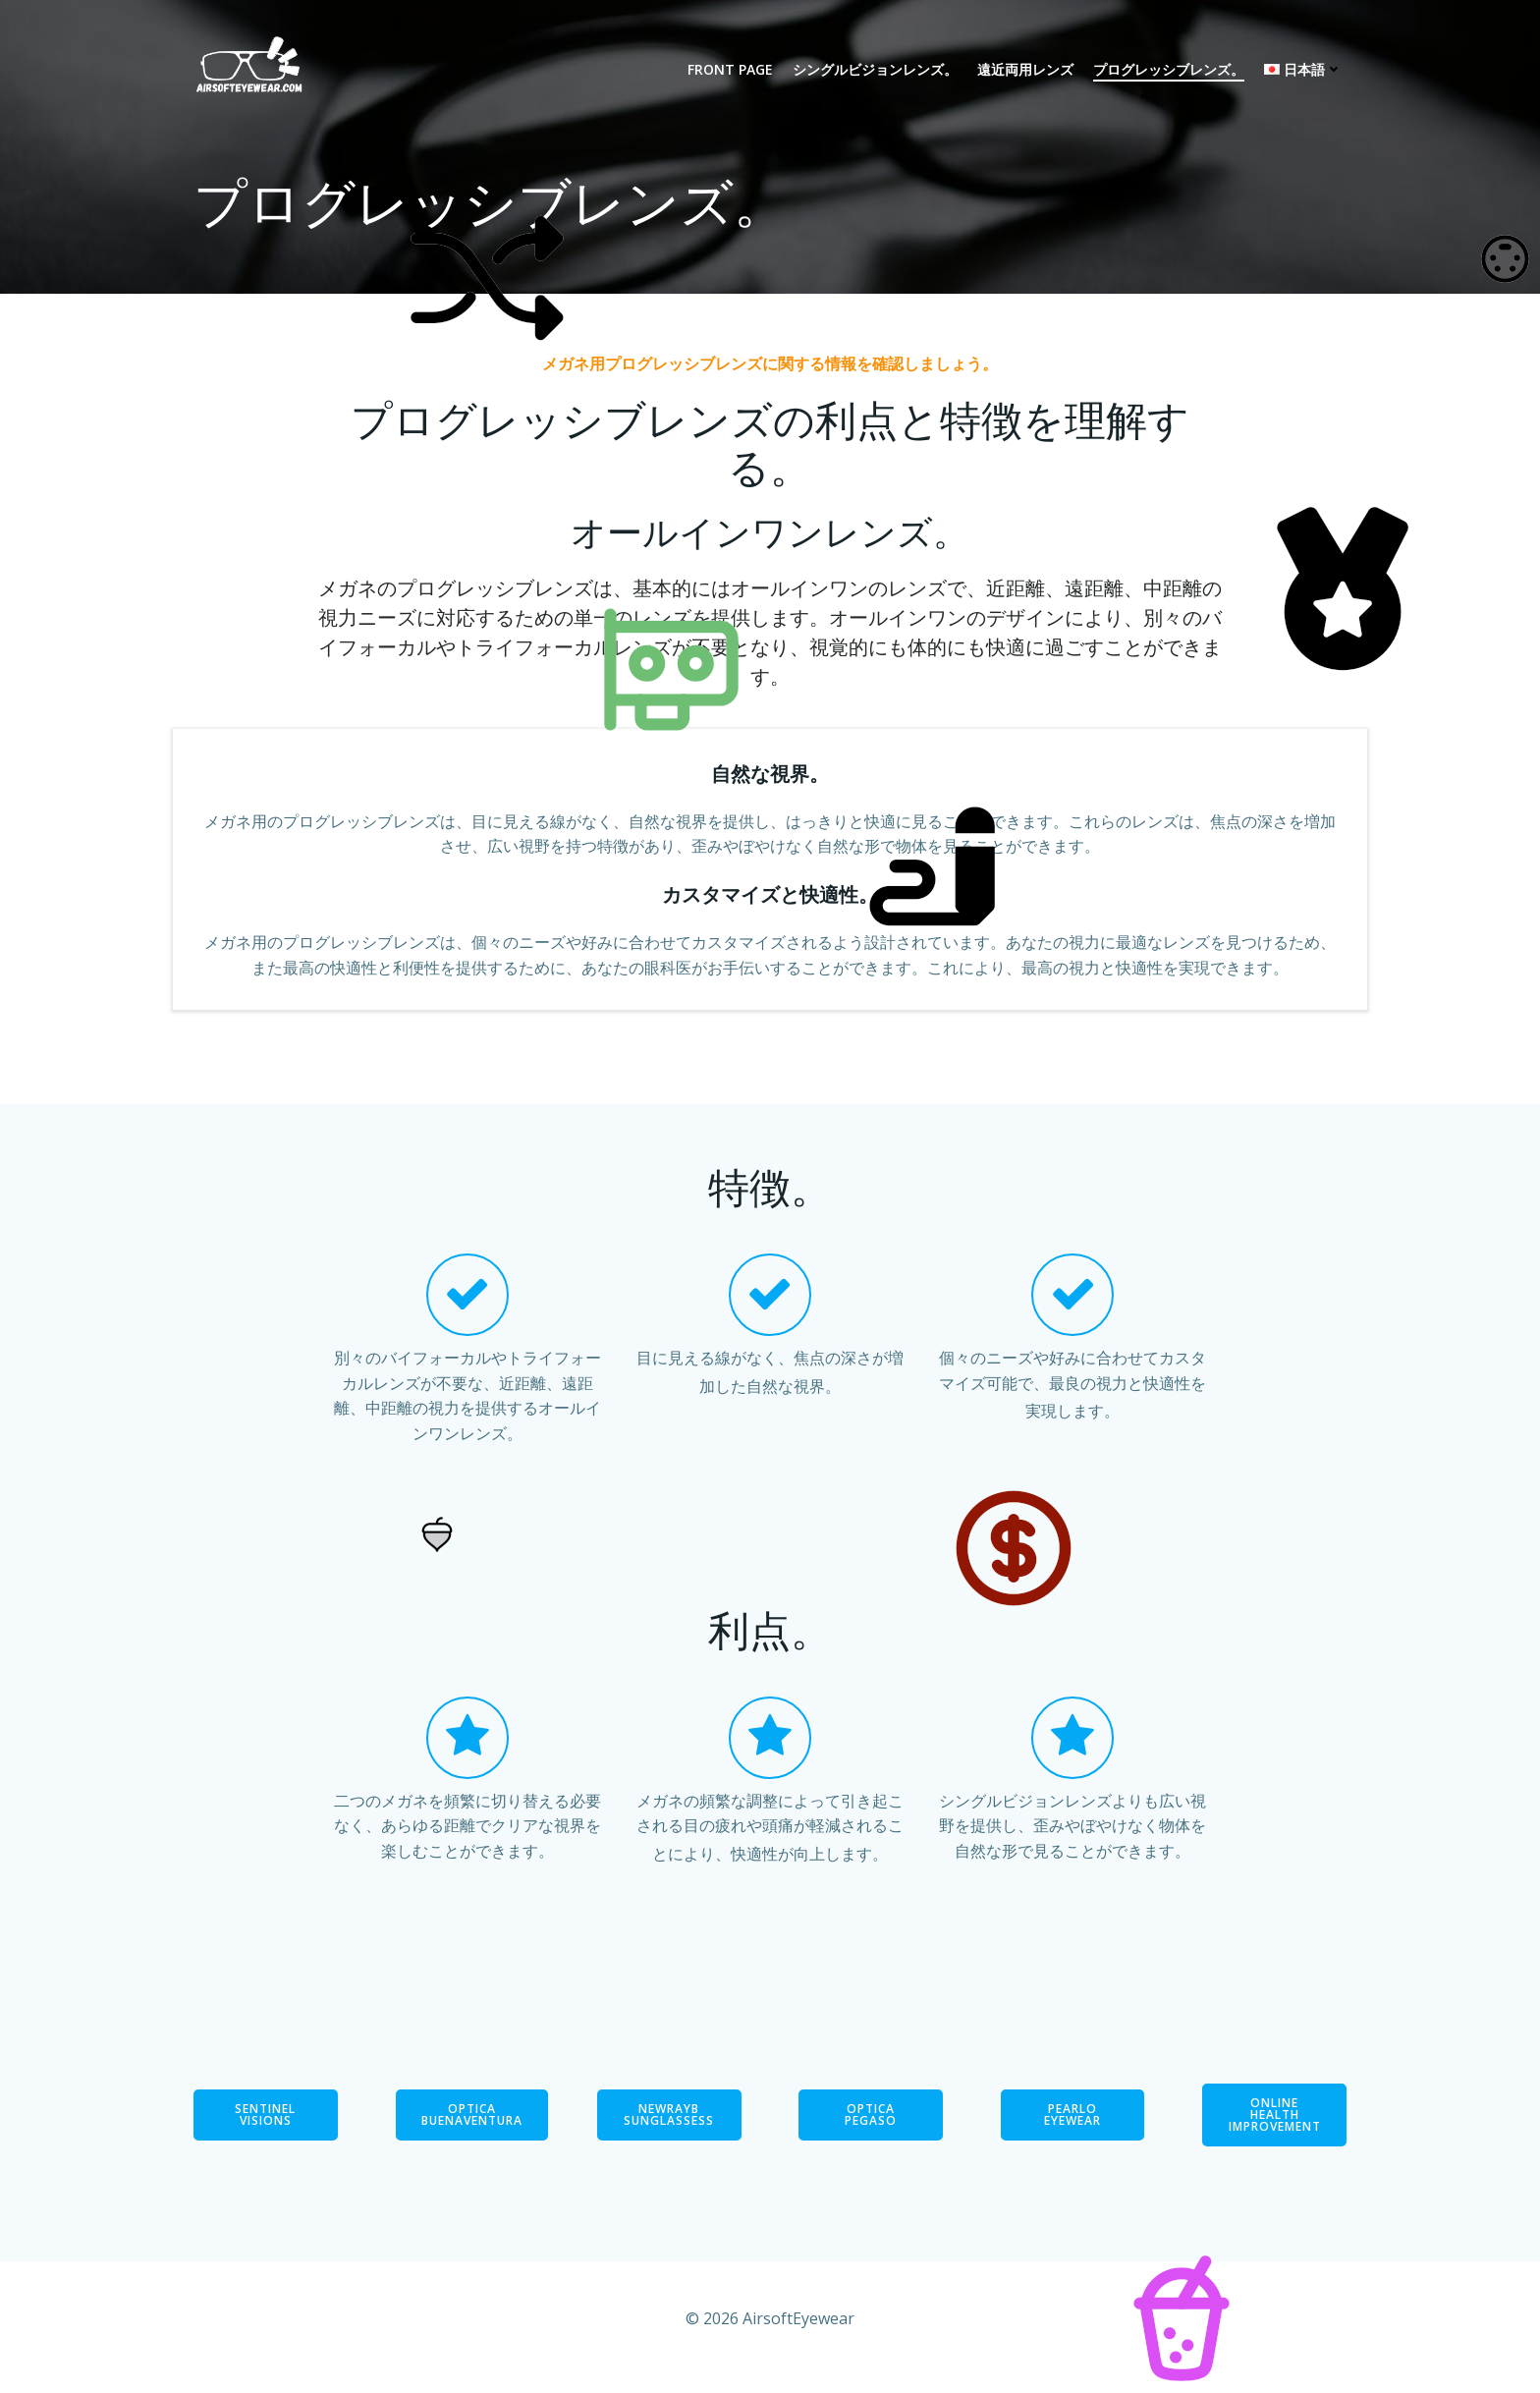 The width and height of the screenshot is (1540, 2393). Describe the element at coordinates (1182, 2321) in the screenshot. I see `order bubble tea or boba drinks` at that location.